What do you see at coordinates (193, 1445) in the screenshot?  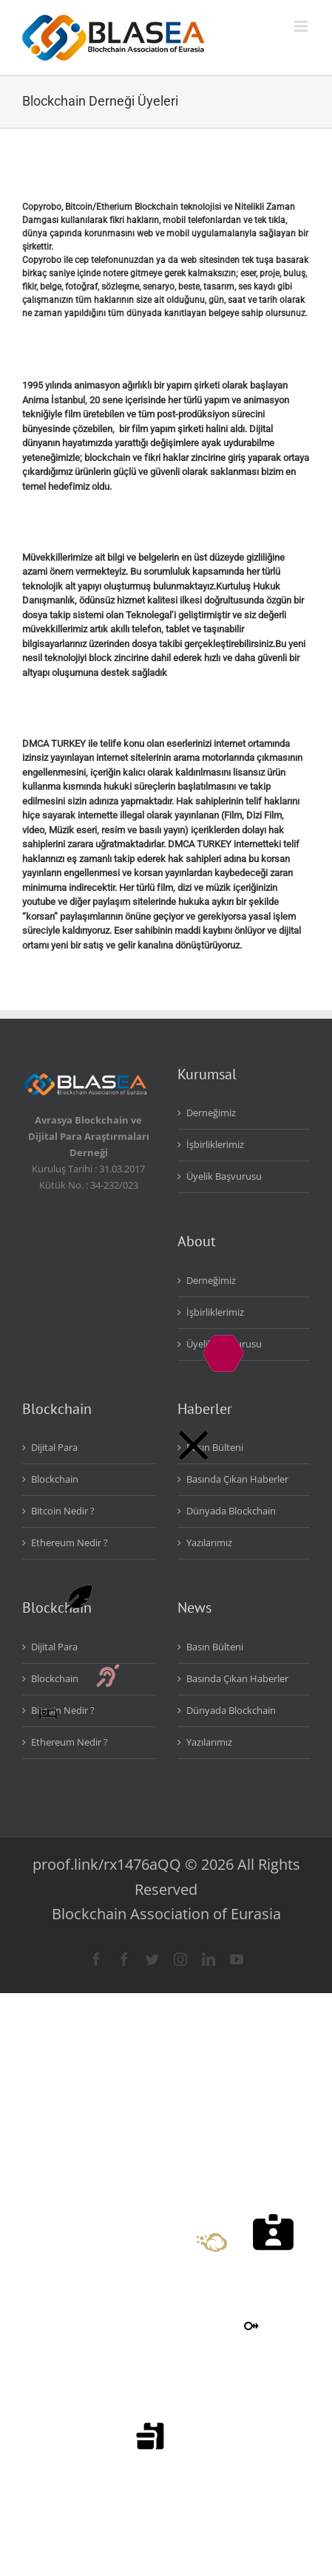 I see `close or dismiss a dialog` at bounding box center [193, 1445].